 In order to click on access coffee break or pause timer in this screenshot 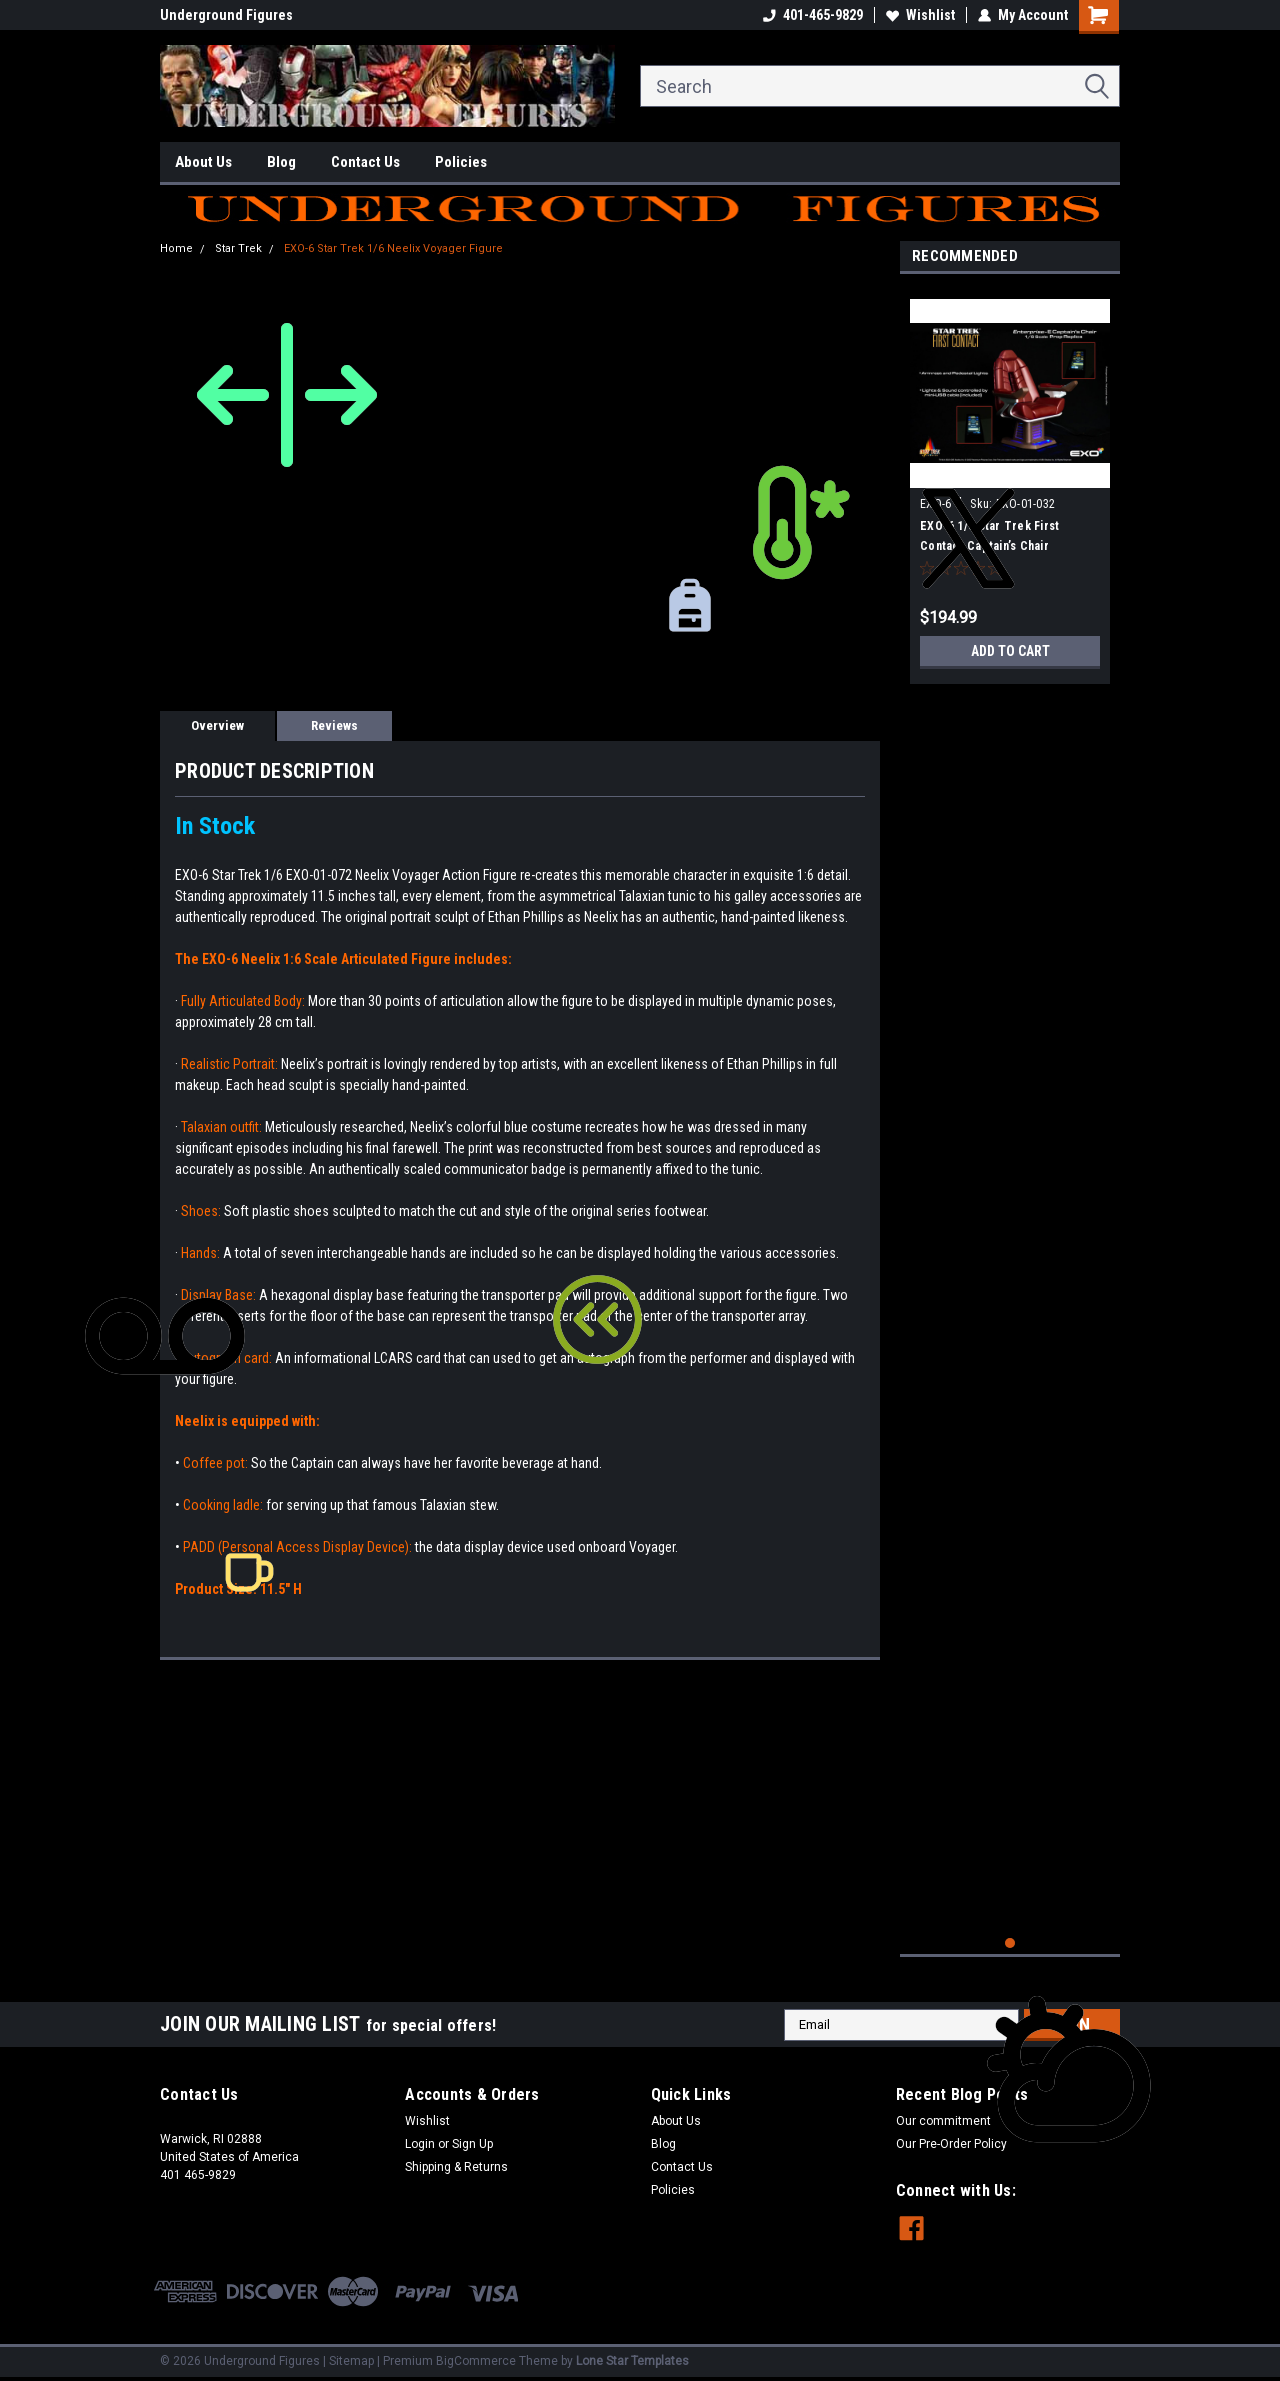, I will do `click(249, 1572)`.